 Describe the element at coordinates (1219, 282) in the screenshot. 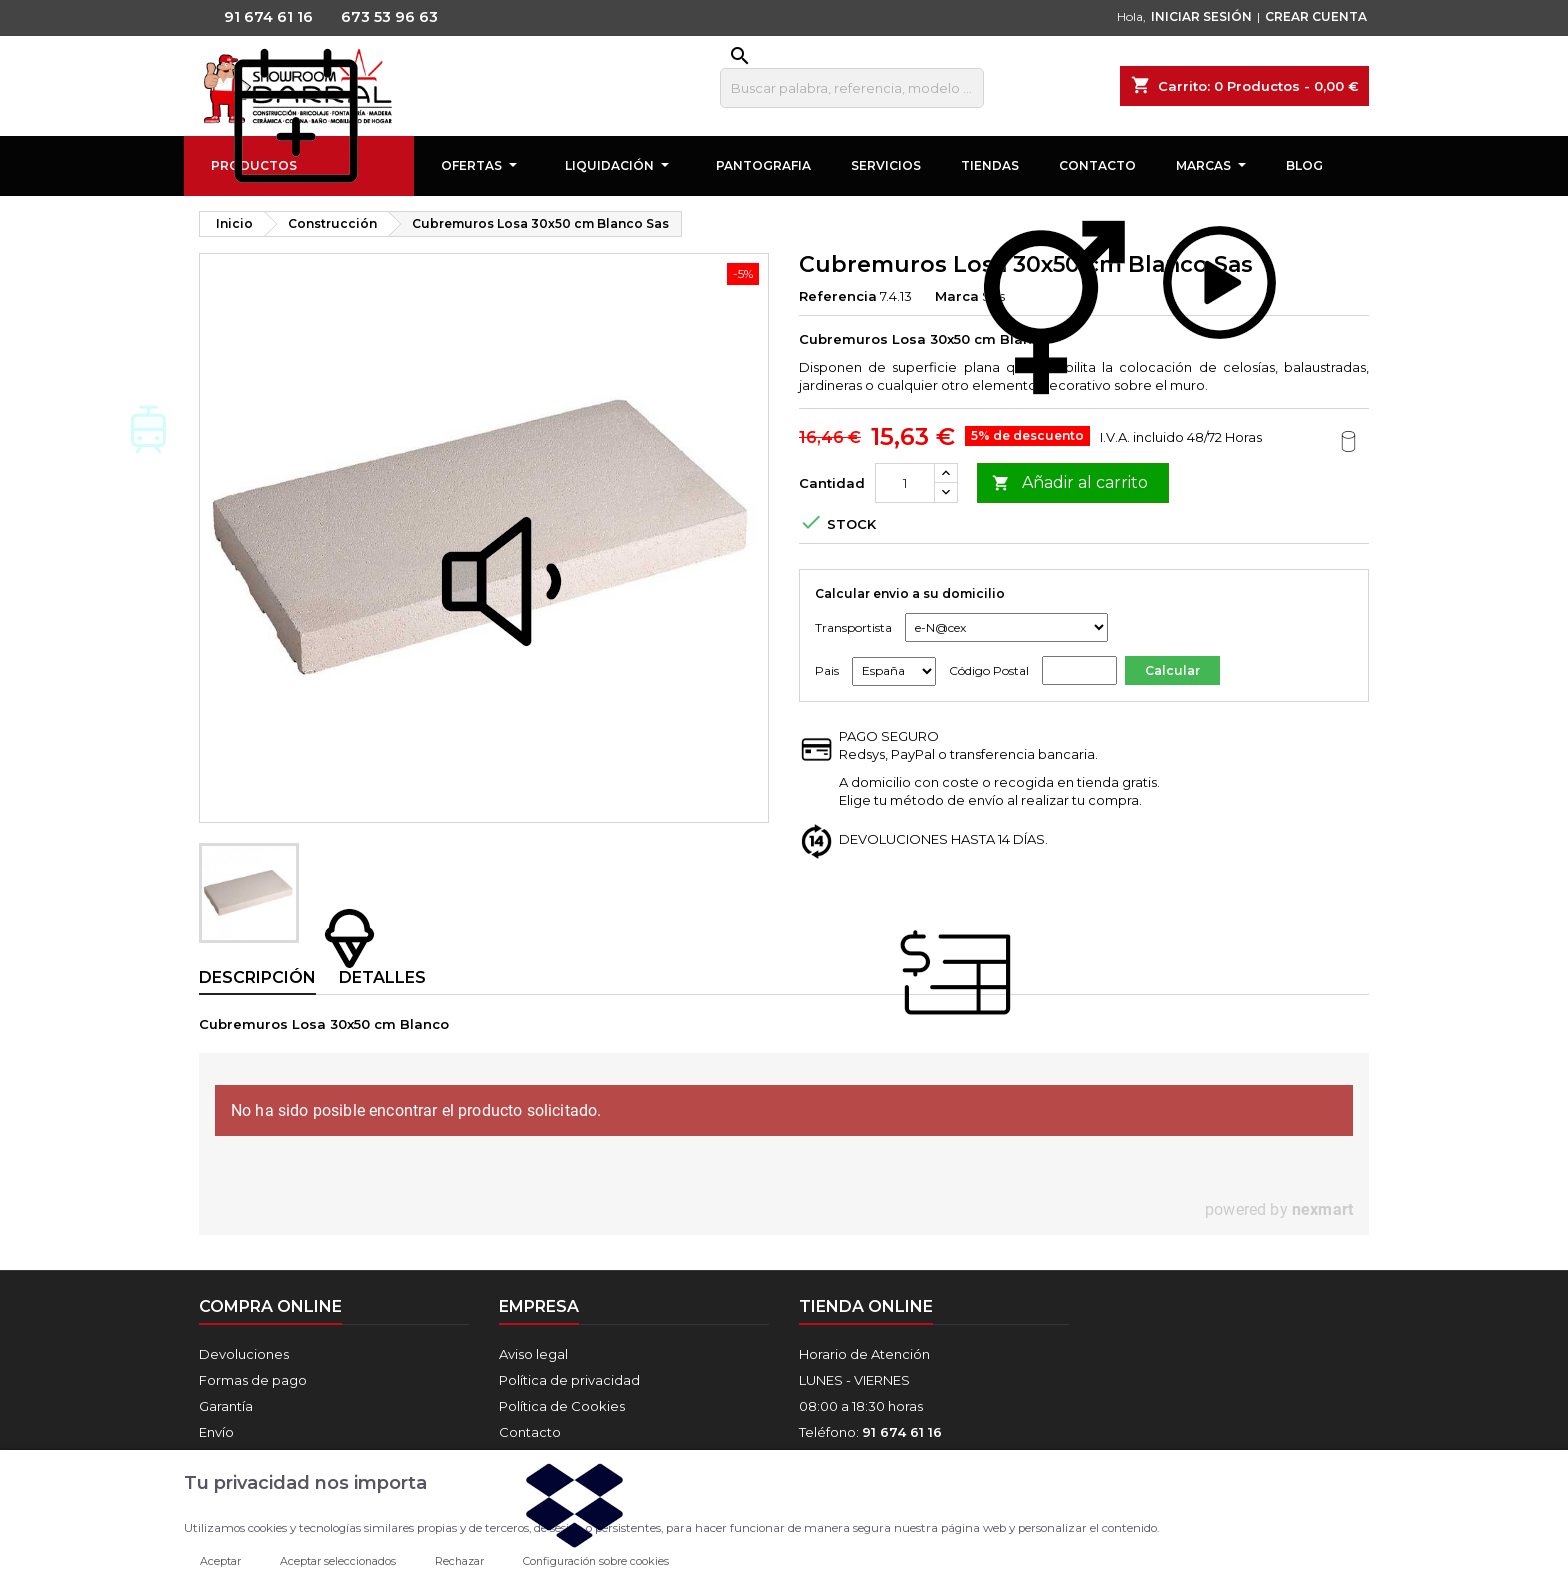

I see `play media or video content` at that location.